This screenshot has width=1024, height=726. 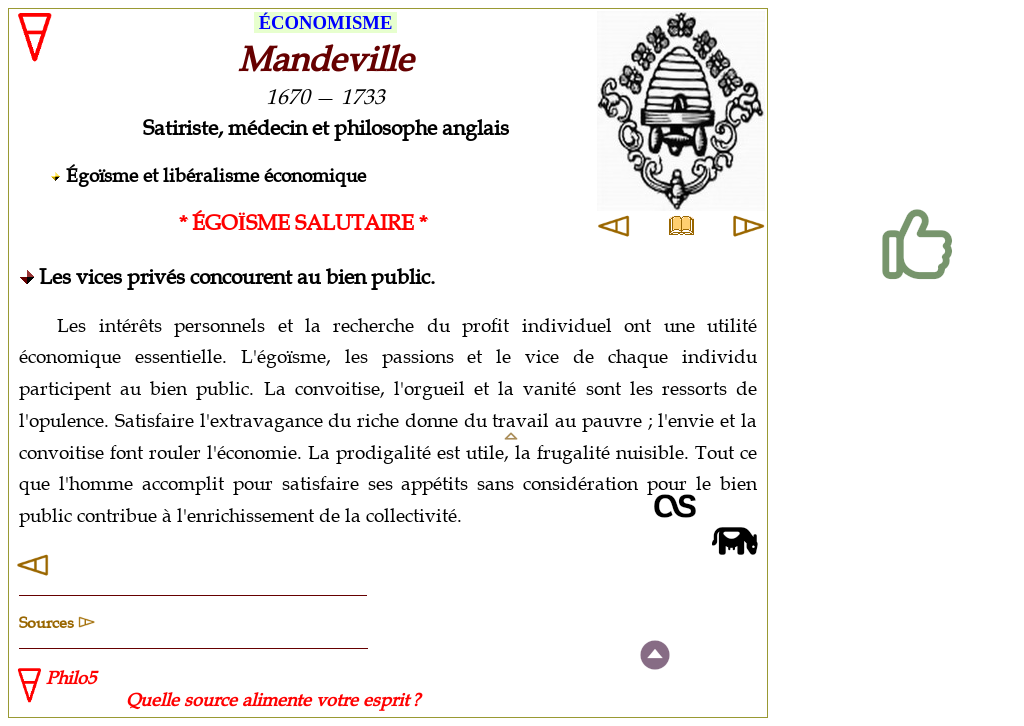 What do you see at coordinates (919, 246) in the screenshot?
I see `like or upvote content` at bounding box center [919, 246].